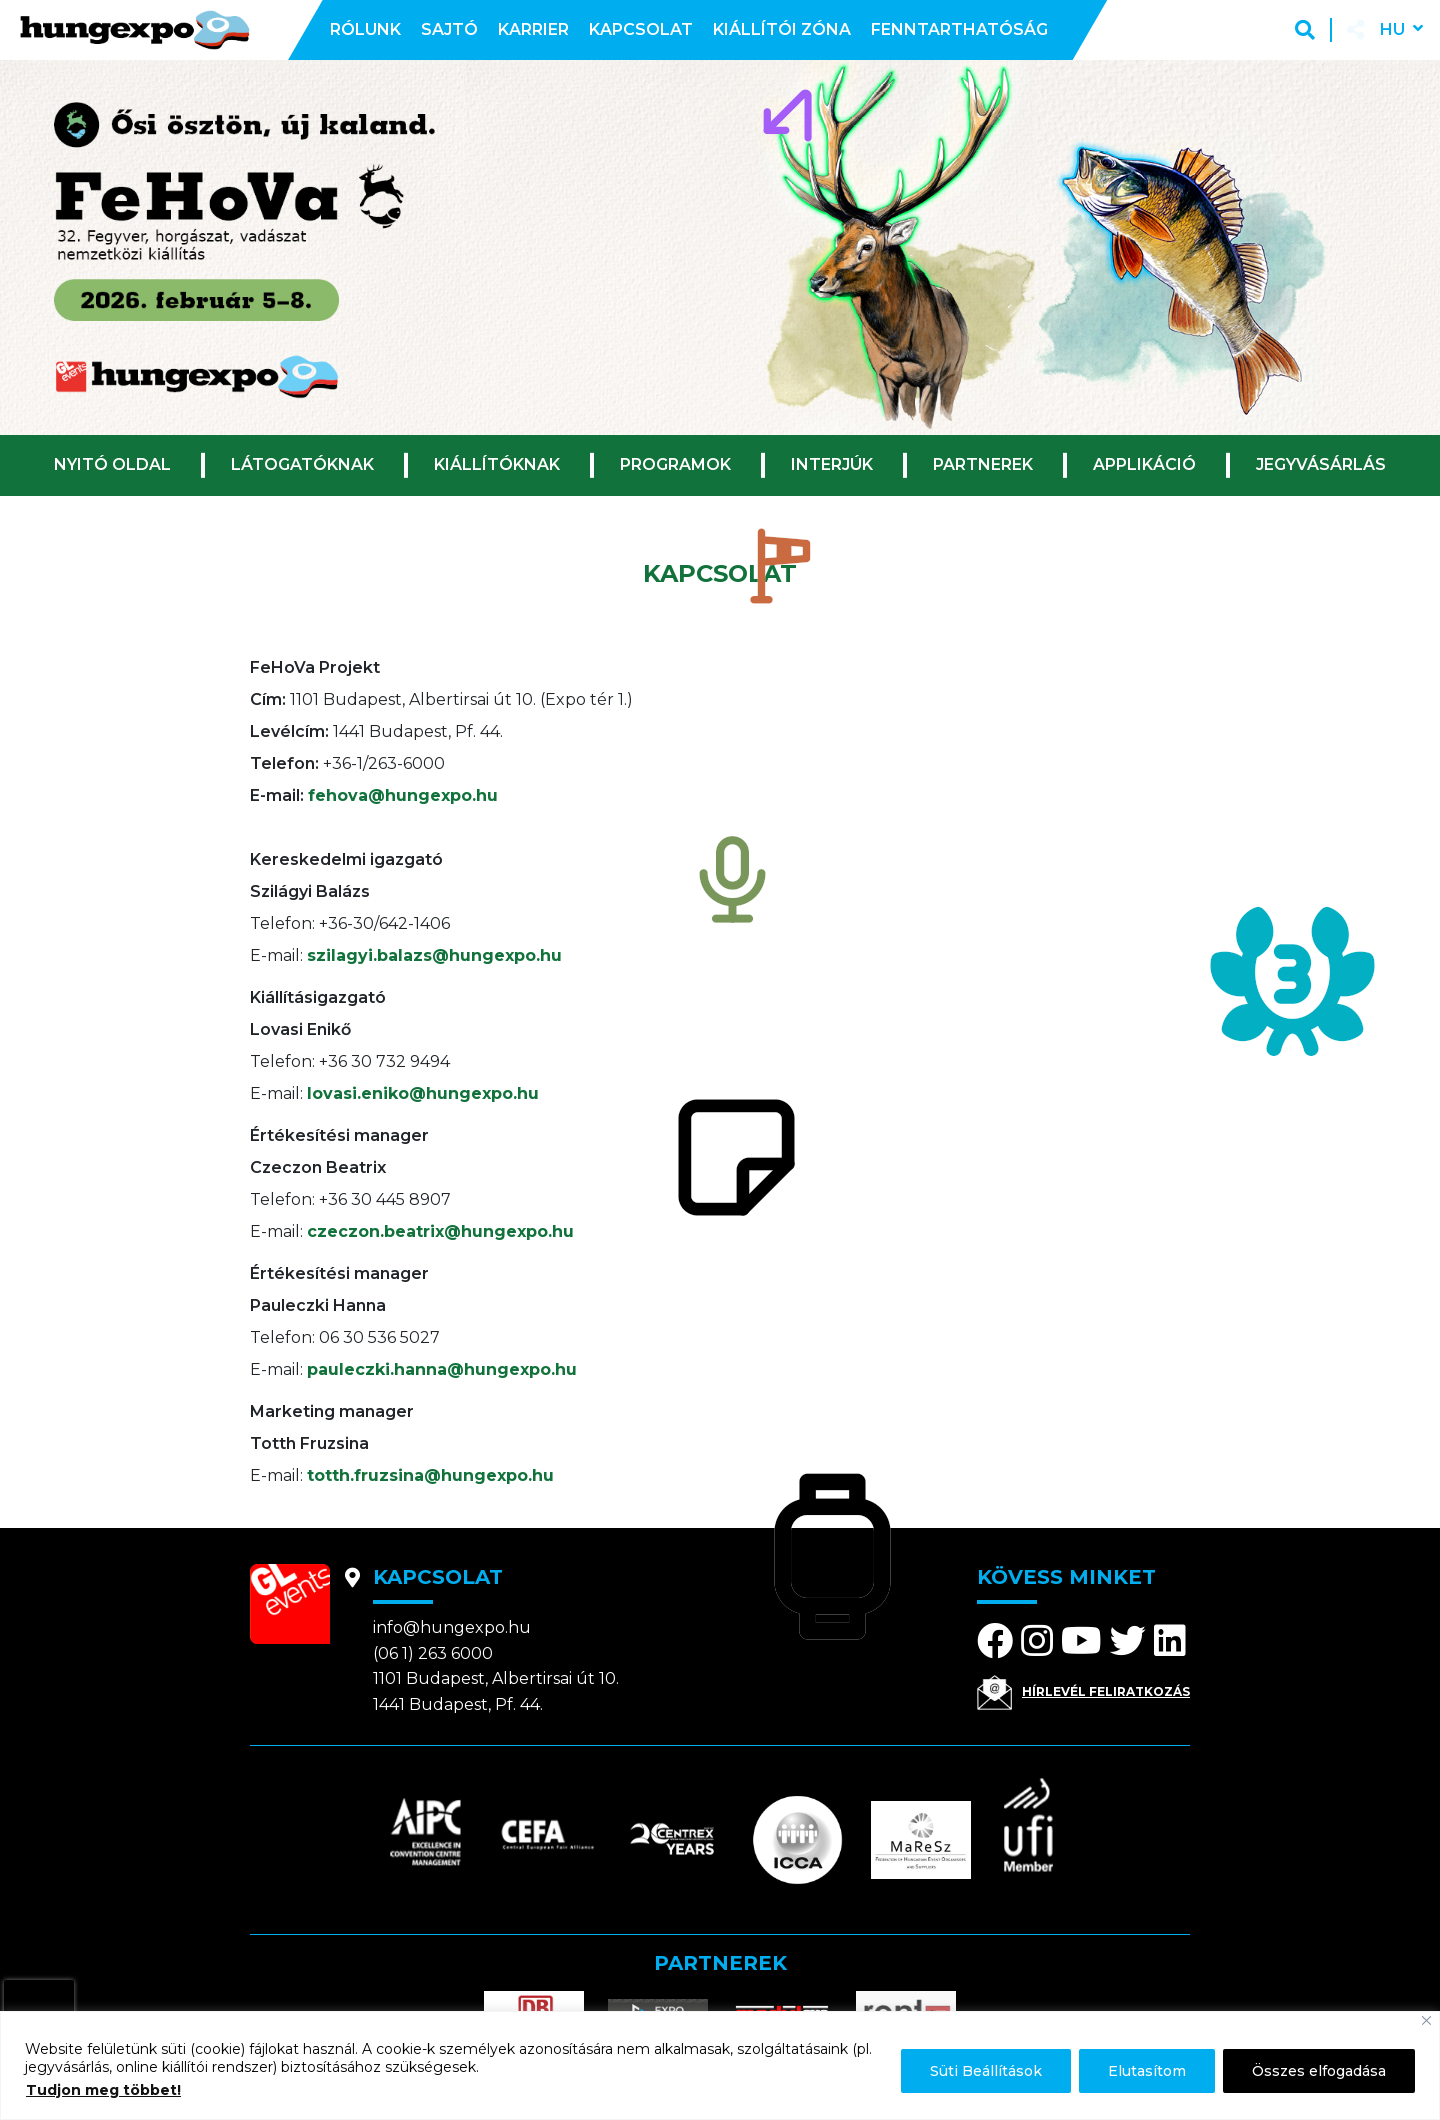 The width and height of the screenshot is (1440, 2120). What do you see at coordinates (732, 881) in the screenshot?
I see `tap to start voice input` at bounding box center [732, 881].